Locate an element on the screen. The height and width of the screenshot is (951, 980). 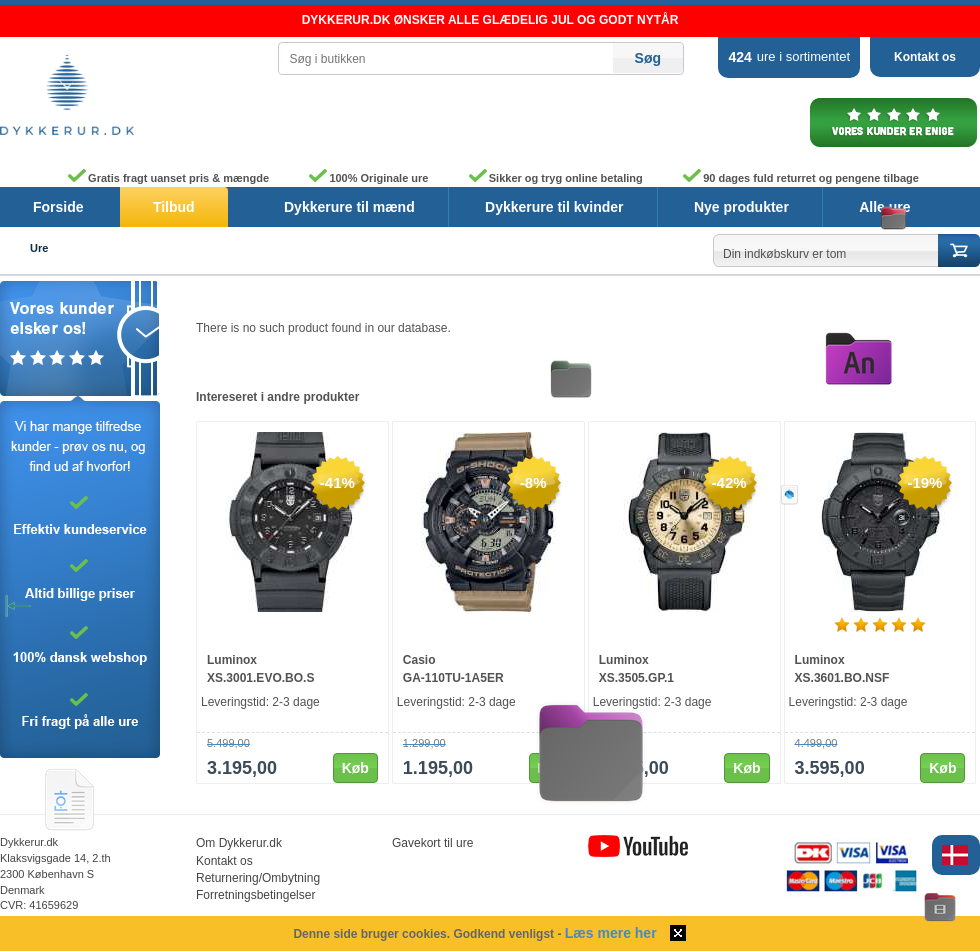
go to the first item in a list or sequence is located at coordinates (18, 606).